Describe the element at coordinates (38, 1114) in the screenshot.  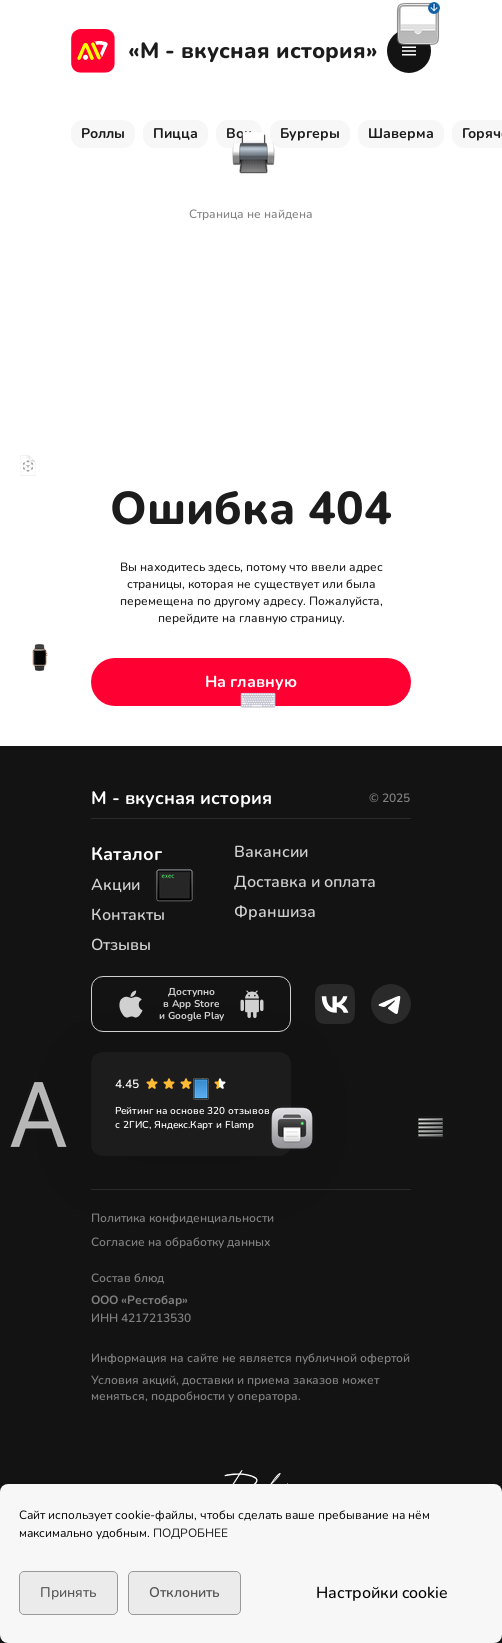
I see `access the font library` at that location.